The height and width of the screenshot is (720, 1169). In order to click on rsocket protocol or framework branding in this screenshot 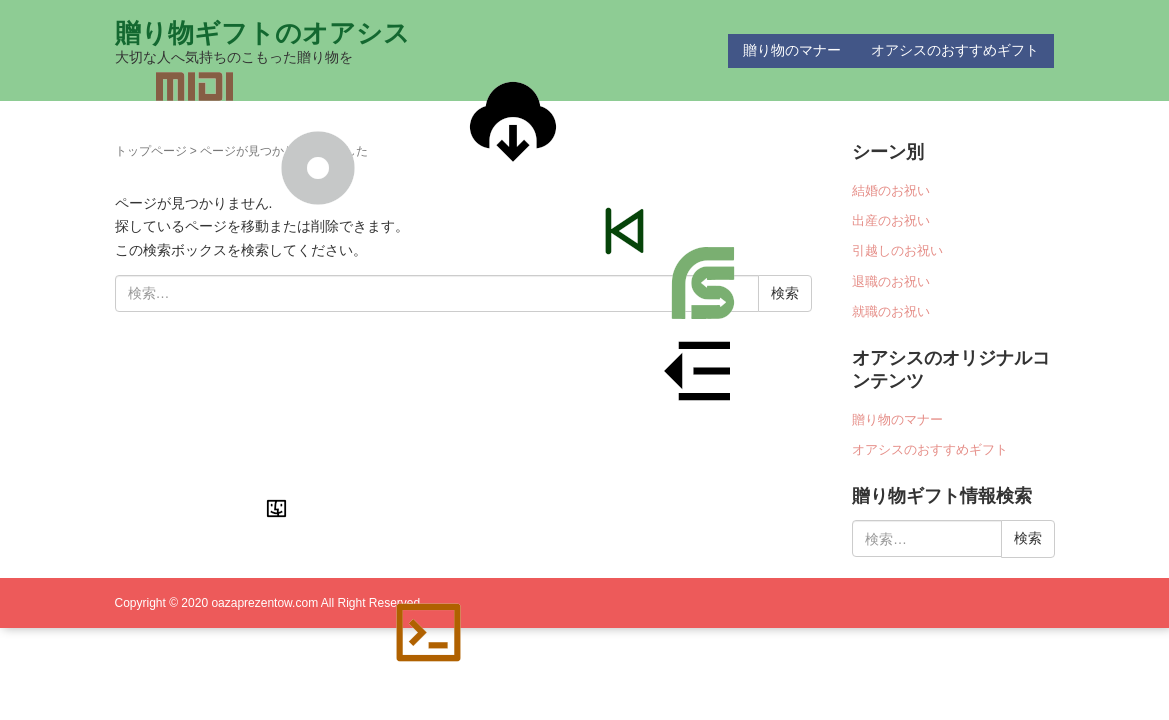, I will do `click(703, 283)`.